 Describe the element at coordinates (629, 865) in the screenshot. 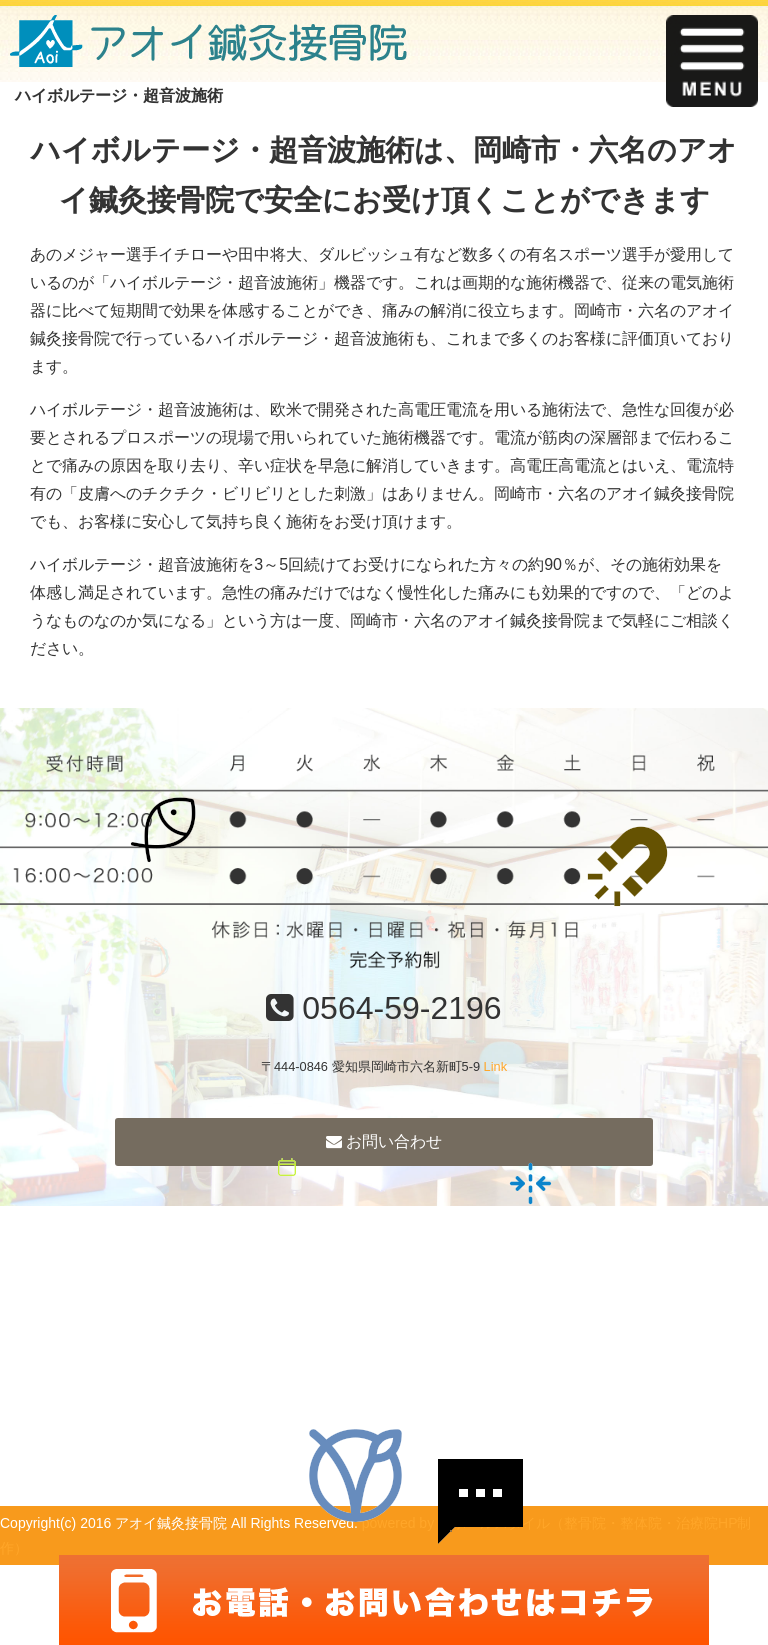

I see `attract or pull related items together` at that location.